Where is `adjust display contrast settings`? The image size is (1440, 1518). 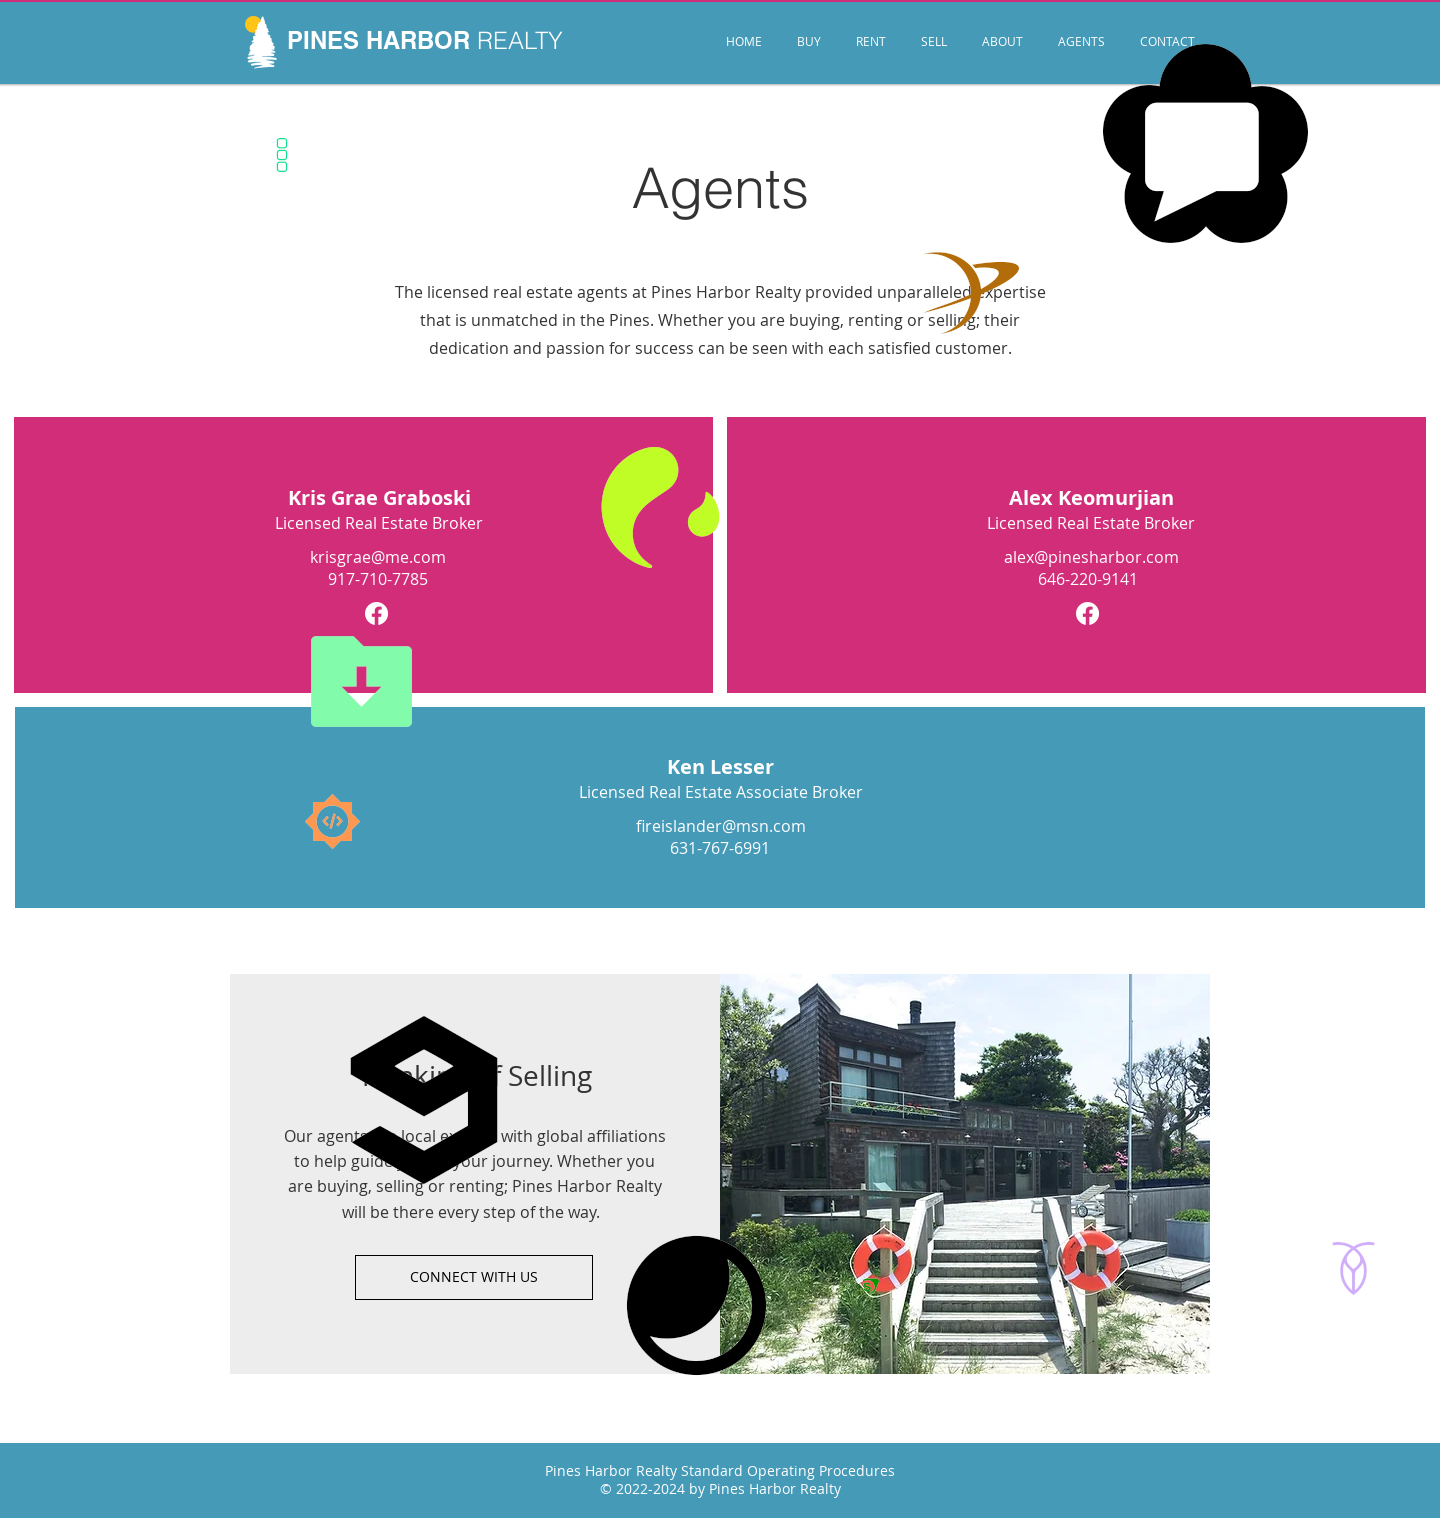 adjust display contrast settings is located at coordinates (696, 1305).